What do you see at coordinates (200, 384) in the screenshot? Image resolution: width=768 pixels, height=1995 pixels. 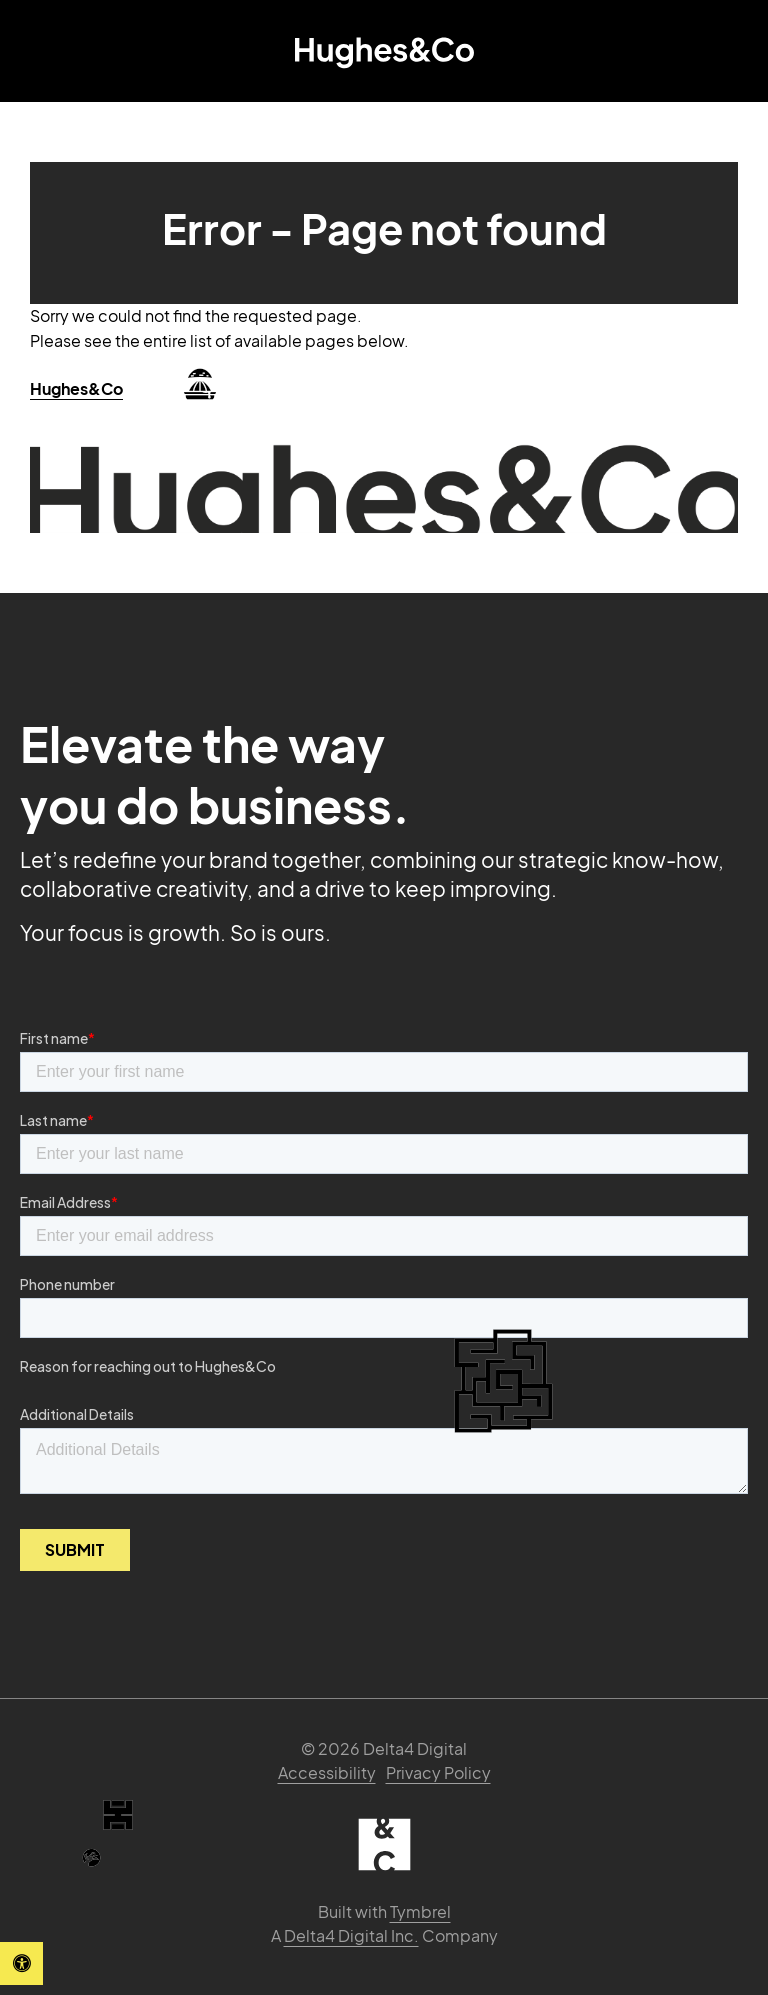 I see `access kitchen or cooking tools` at bounding box center [200, 384].